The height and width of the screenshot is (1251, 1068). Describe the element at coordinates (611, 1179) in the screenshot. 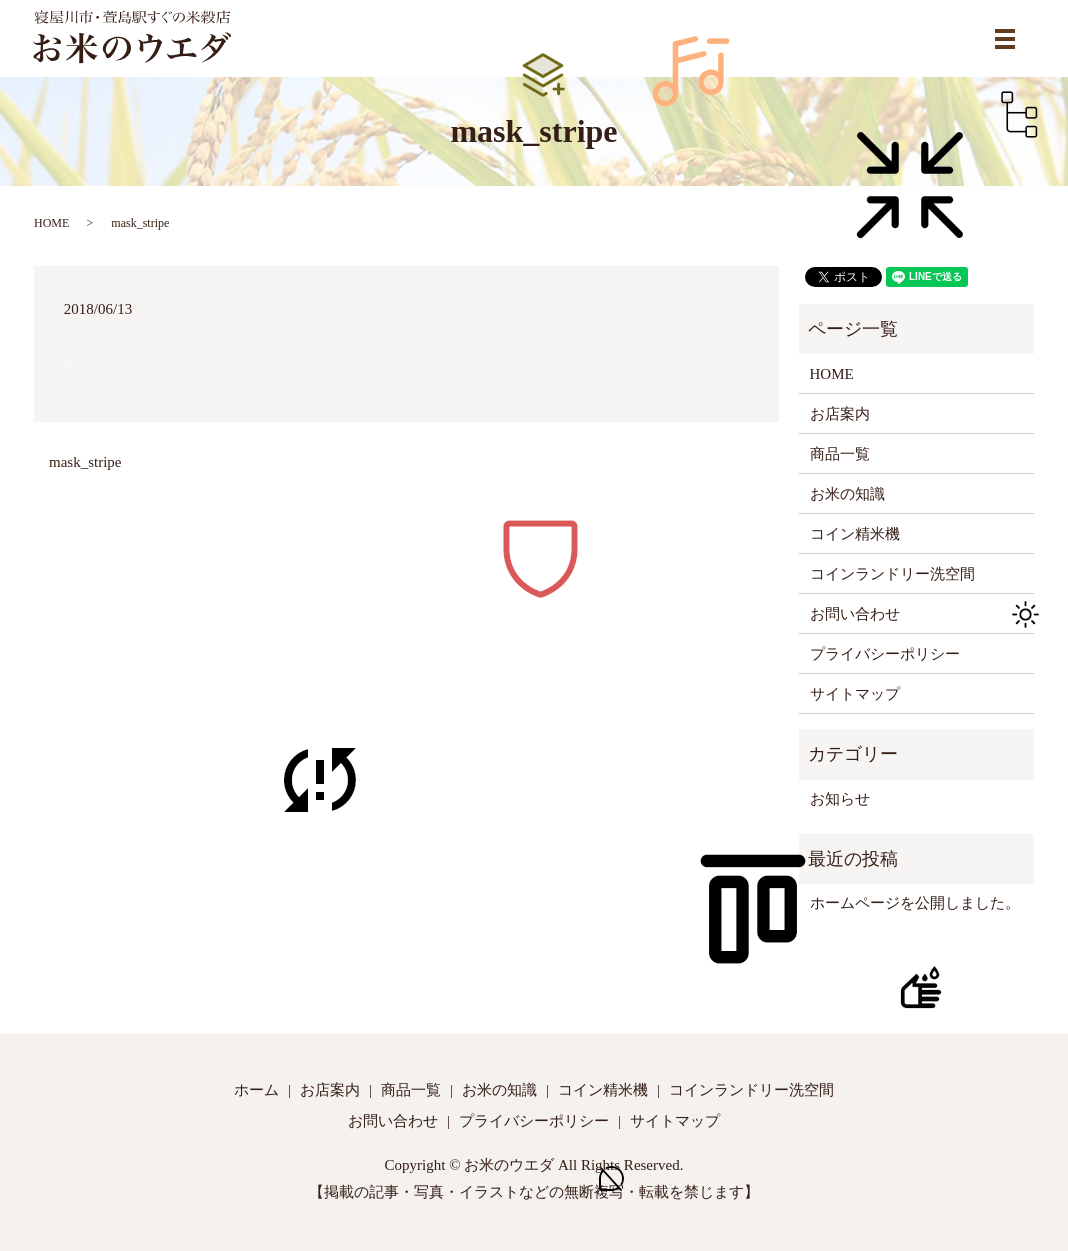

I see `mute or disable chat notifications` at that location.